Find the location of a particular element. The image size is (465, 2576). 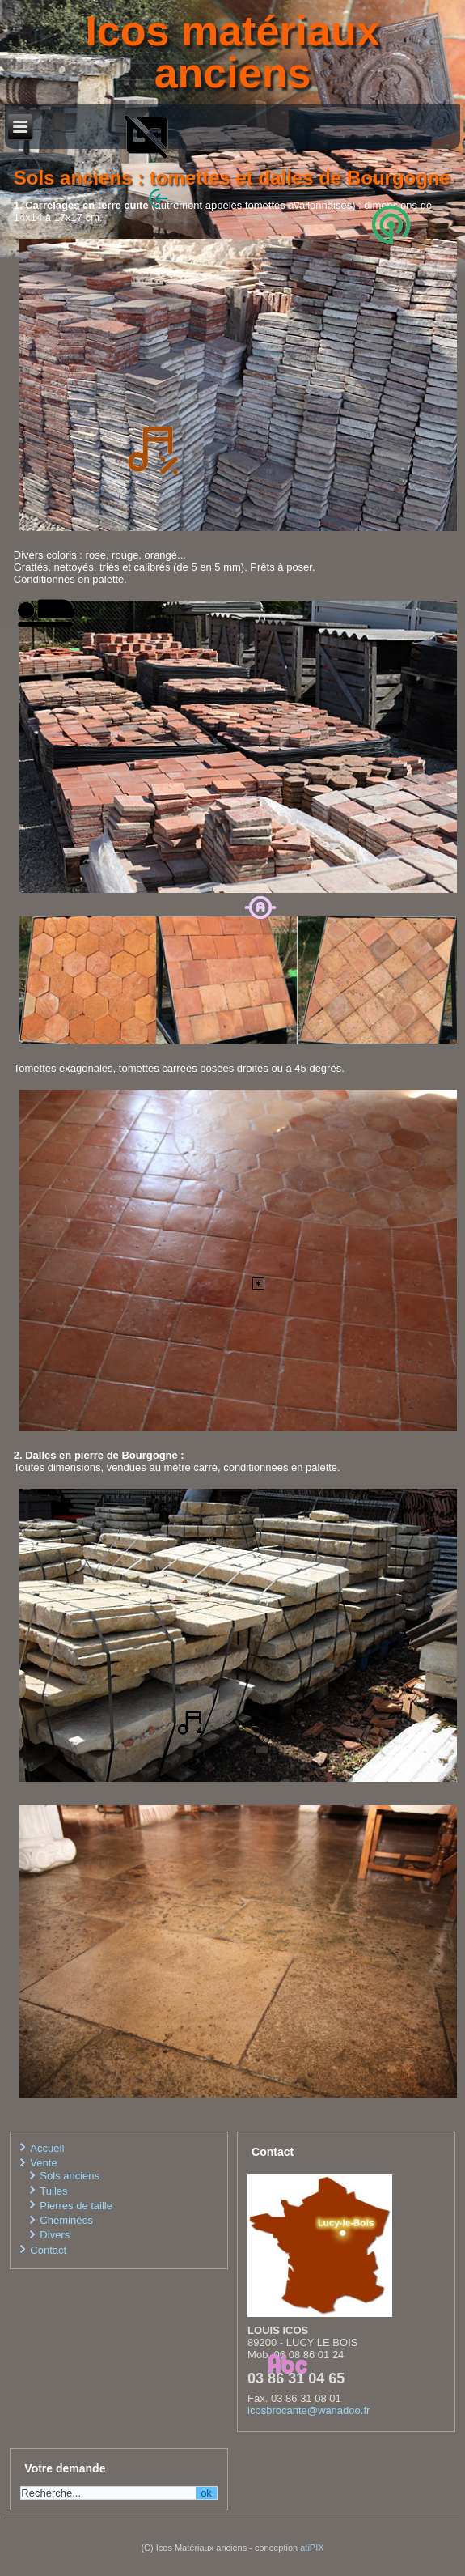

return to previous screen is located at coordinates (159, 198).